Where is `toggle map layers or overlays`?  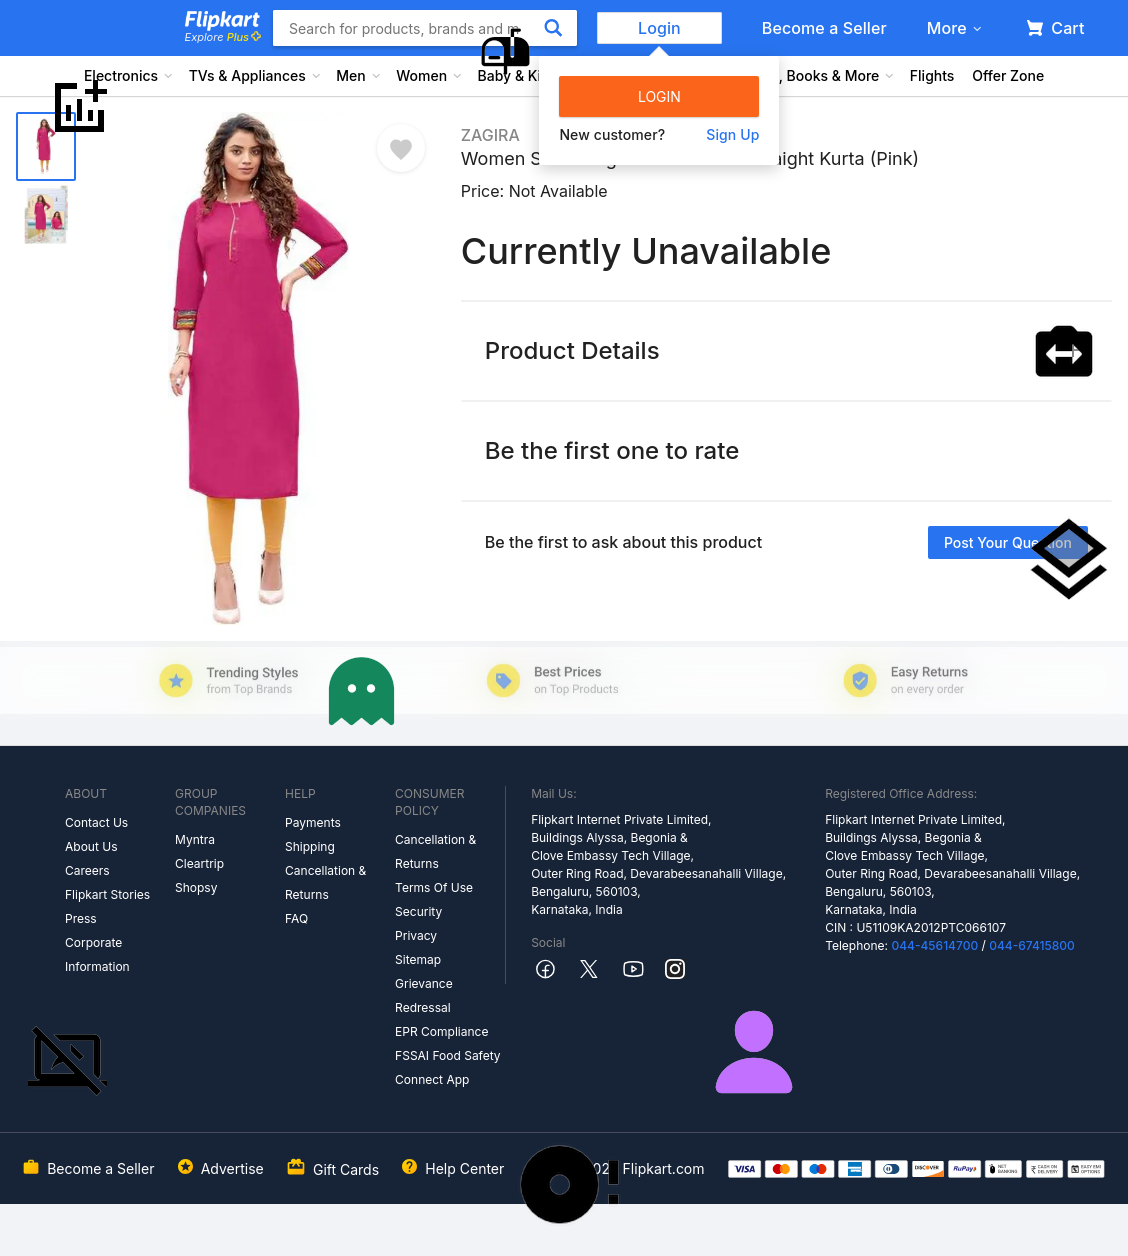
toggle map layers or overlays is located at coordinates (1069, 561).